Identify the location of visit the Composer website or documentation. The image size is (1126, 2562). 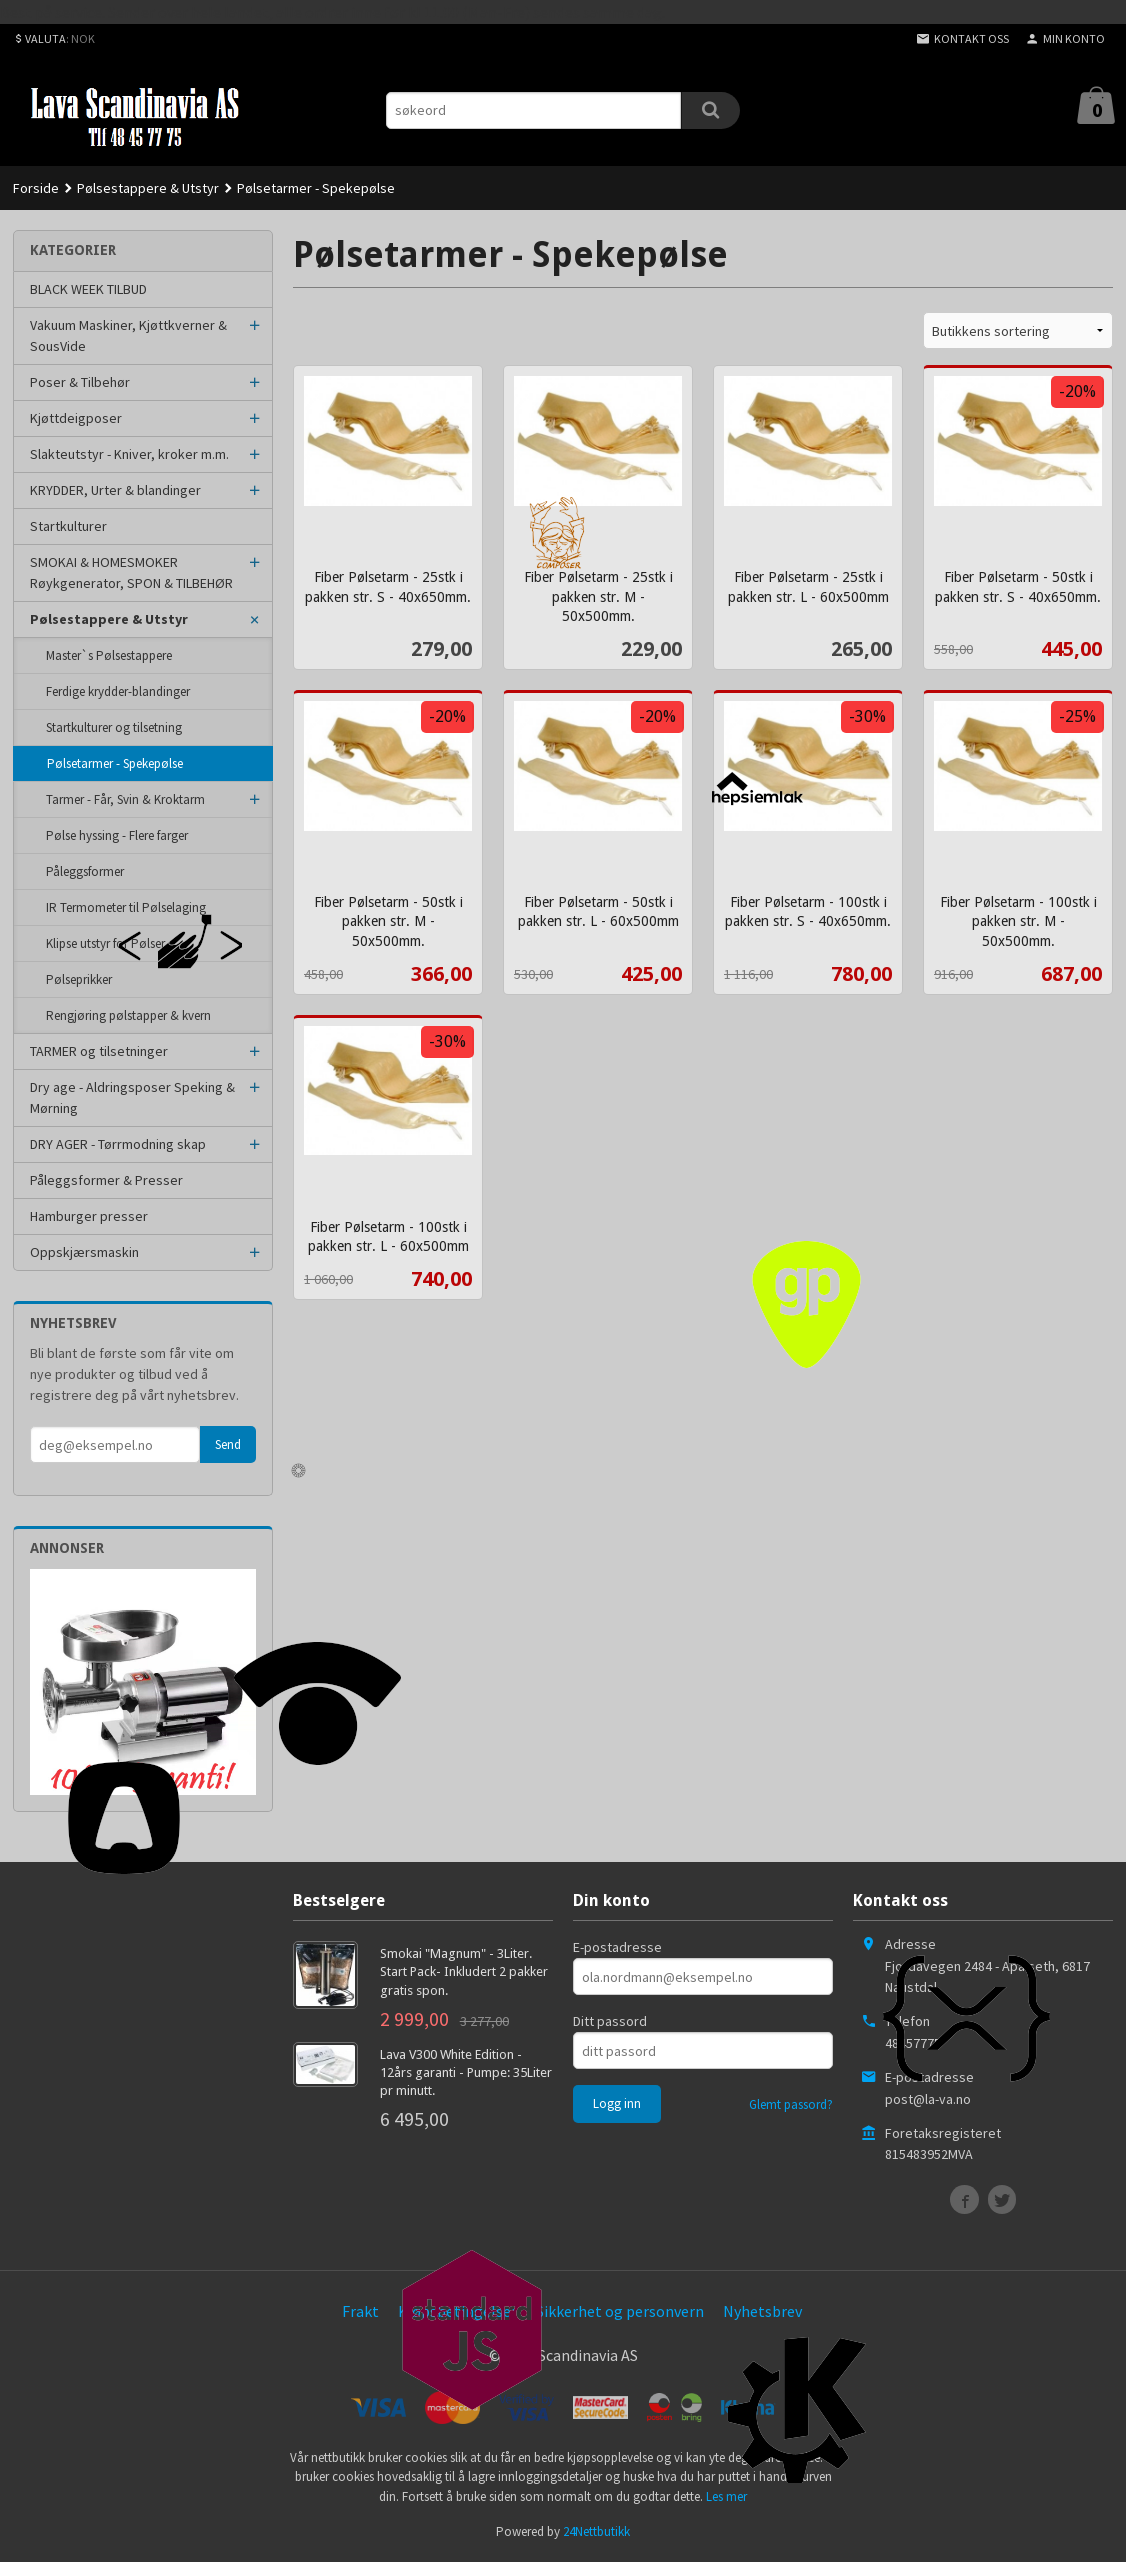
(557, 533).